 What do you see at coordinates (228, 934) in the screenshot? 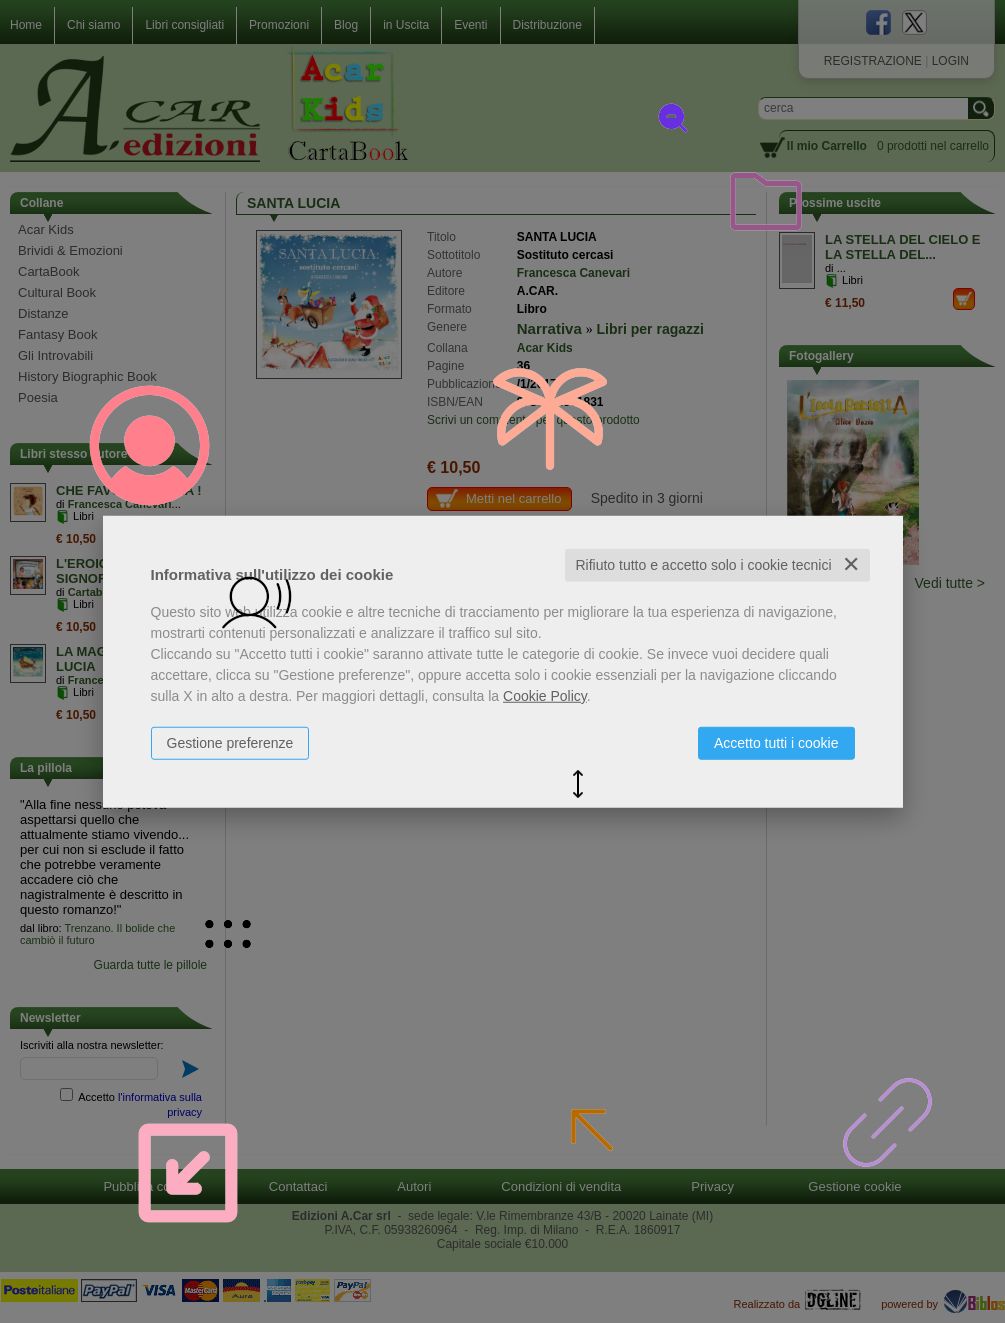
I see `drag to reorder or rearrange items` at bounding box center [228, 934].